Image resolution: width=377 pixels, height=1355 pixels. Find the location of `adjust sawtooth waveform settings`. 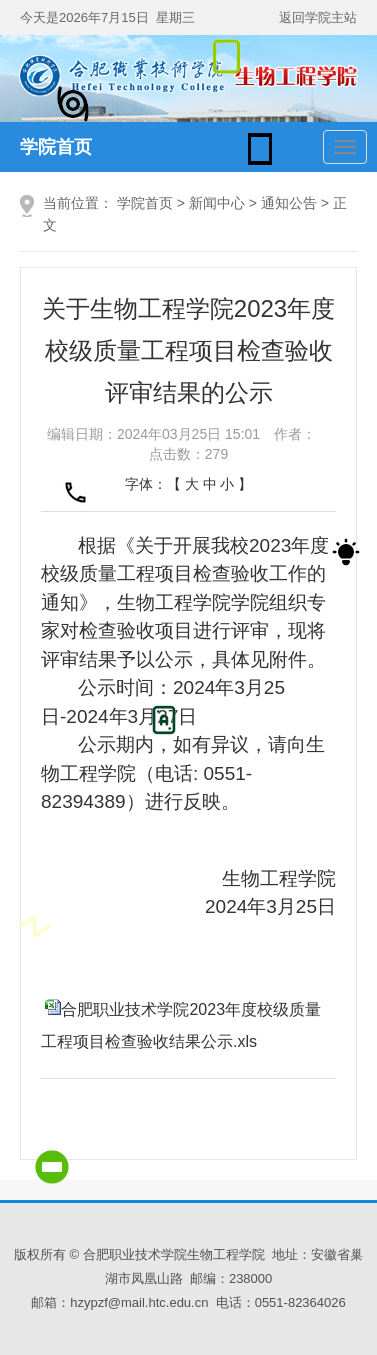

adjust sawtooth waveform settings is located at coordinates (34, 926).